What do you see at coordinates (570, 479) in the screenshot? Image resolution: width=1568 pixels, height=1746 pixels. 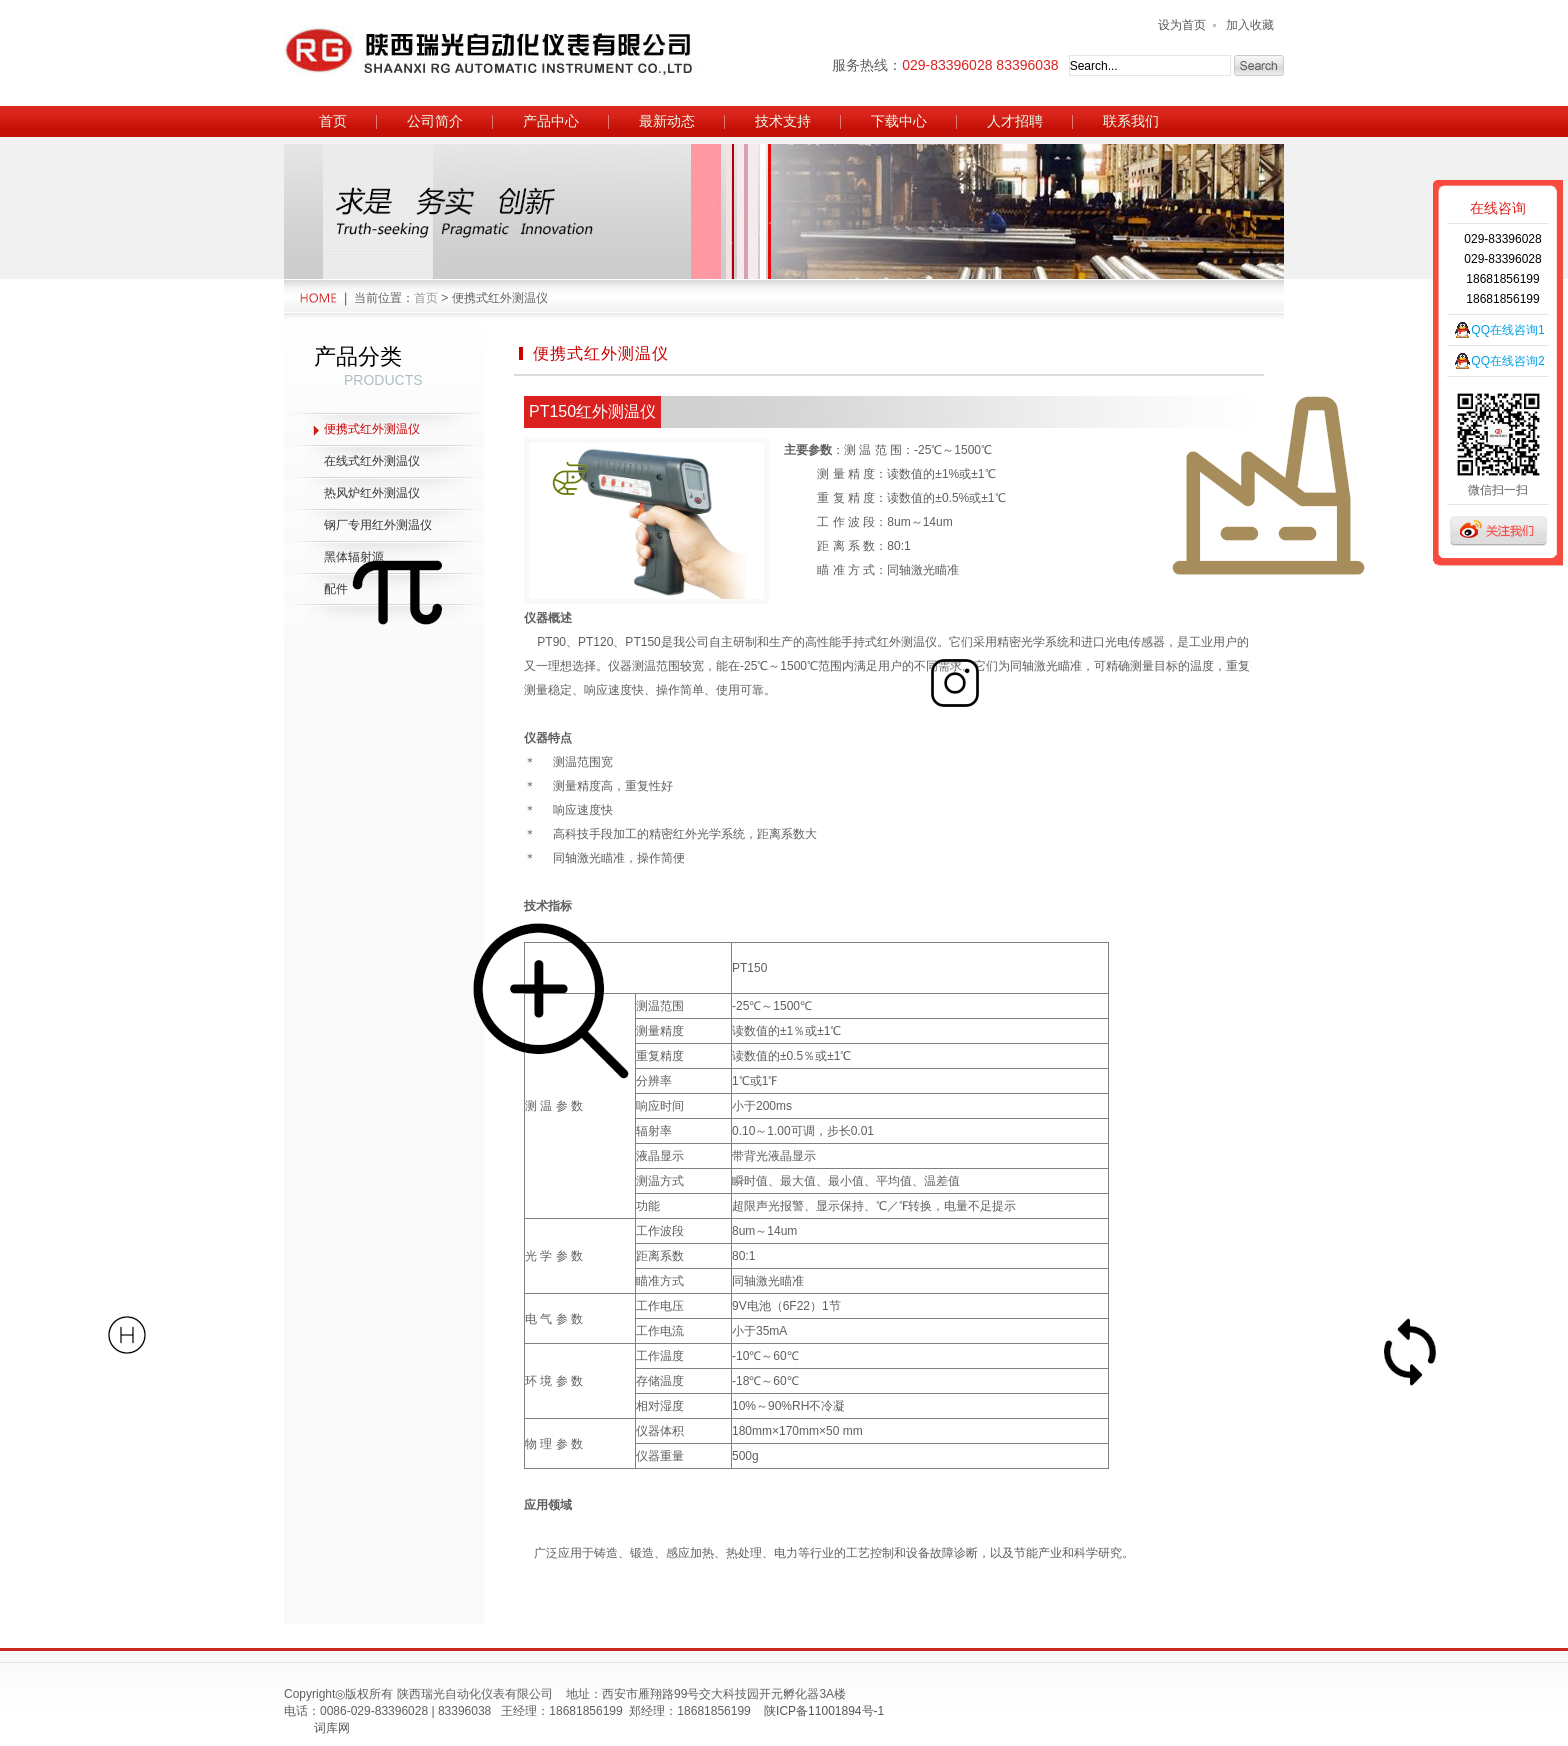 I see `indicates seafood or shrimp menu option` at bounding box center [570, 479].